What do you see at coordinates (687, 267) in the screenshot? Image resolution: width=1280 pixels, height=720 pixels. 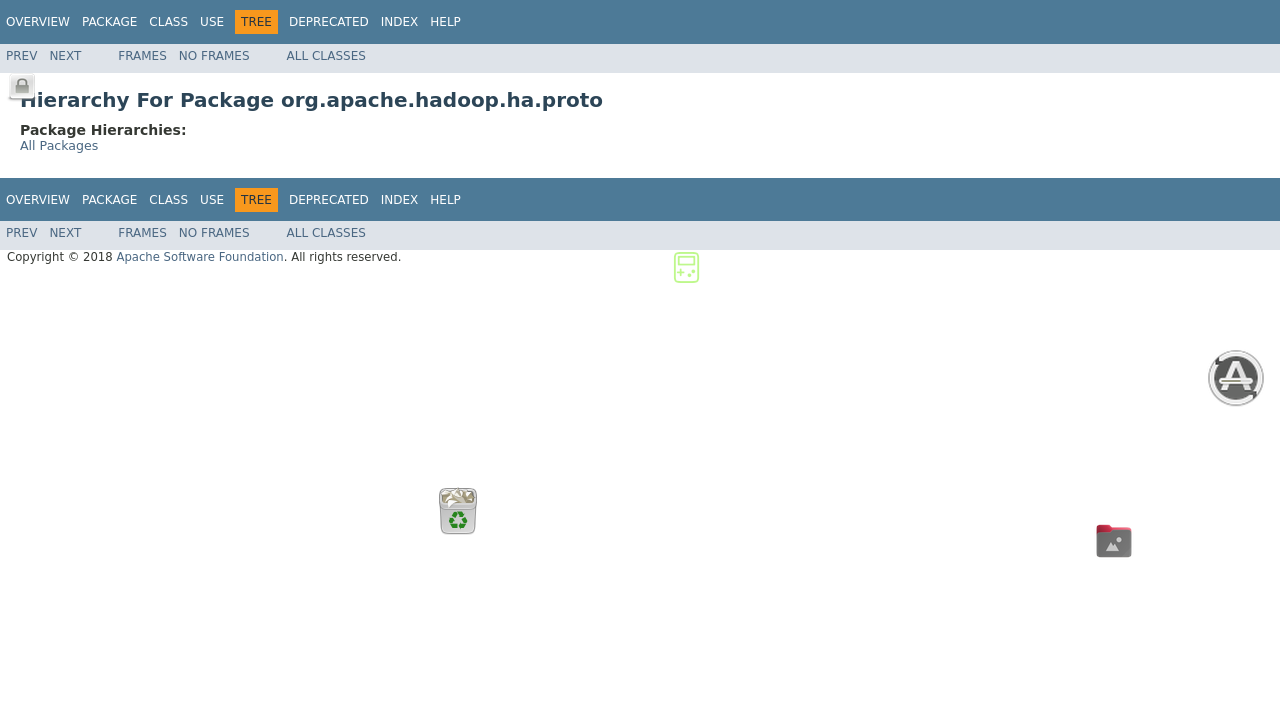 I see `open the games app` at bounding box center [687, 267].